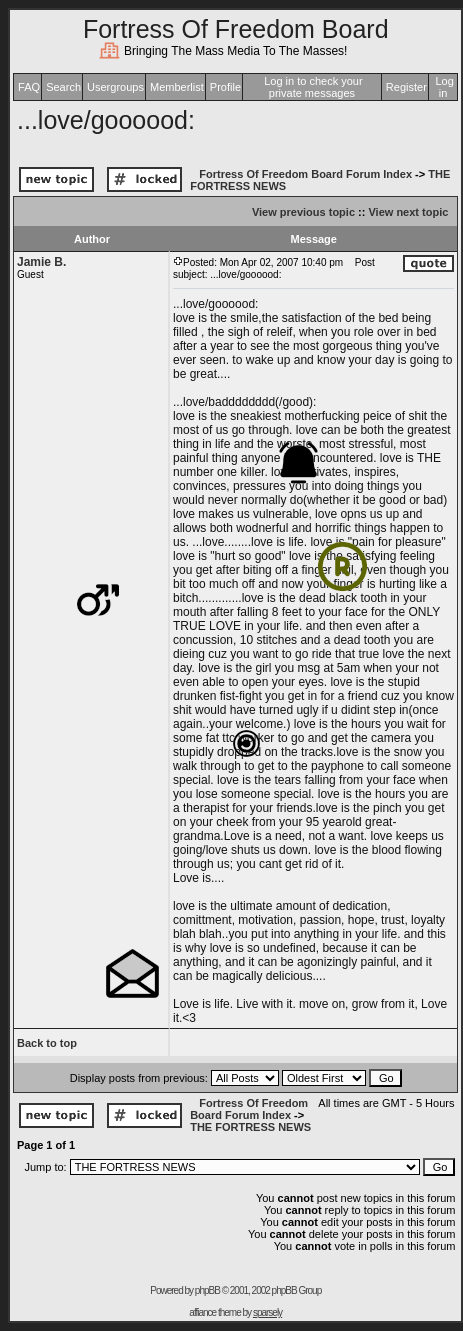  I want to click on indicates active notifications or alerts, so click(298, 463).